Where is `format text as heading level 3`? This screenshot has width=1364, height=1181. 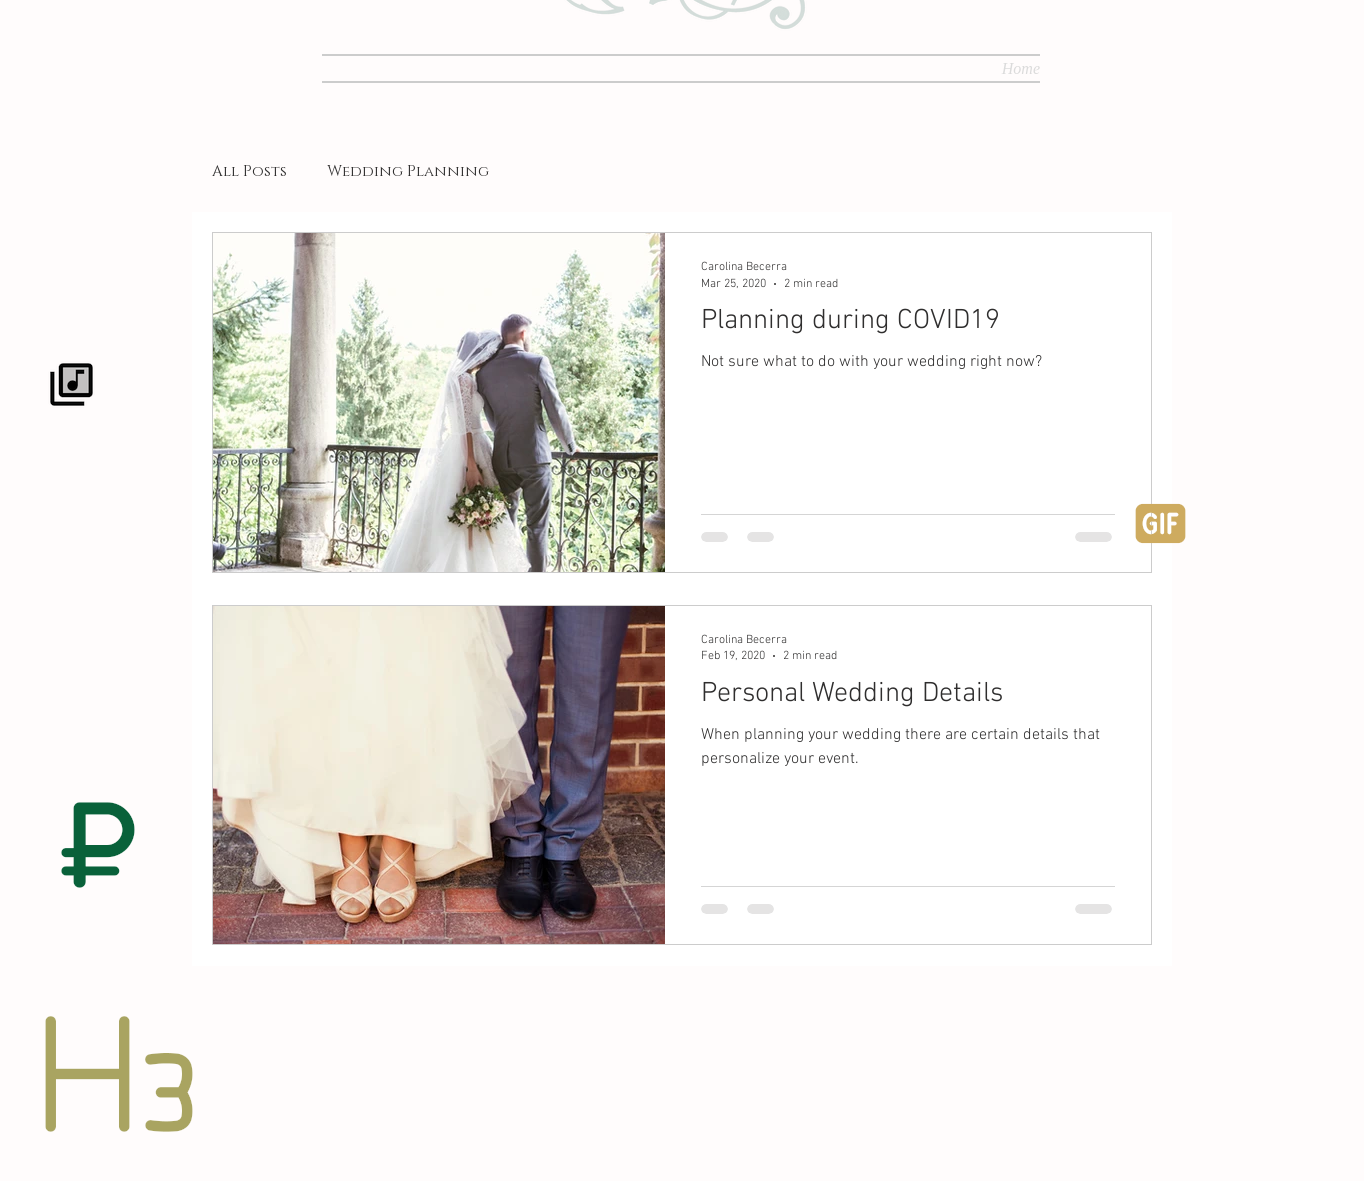
format text as heading level 3 is located at coordinates (119, 1074).